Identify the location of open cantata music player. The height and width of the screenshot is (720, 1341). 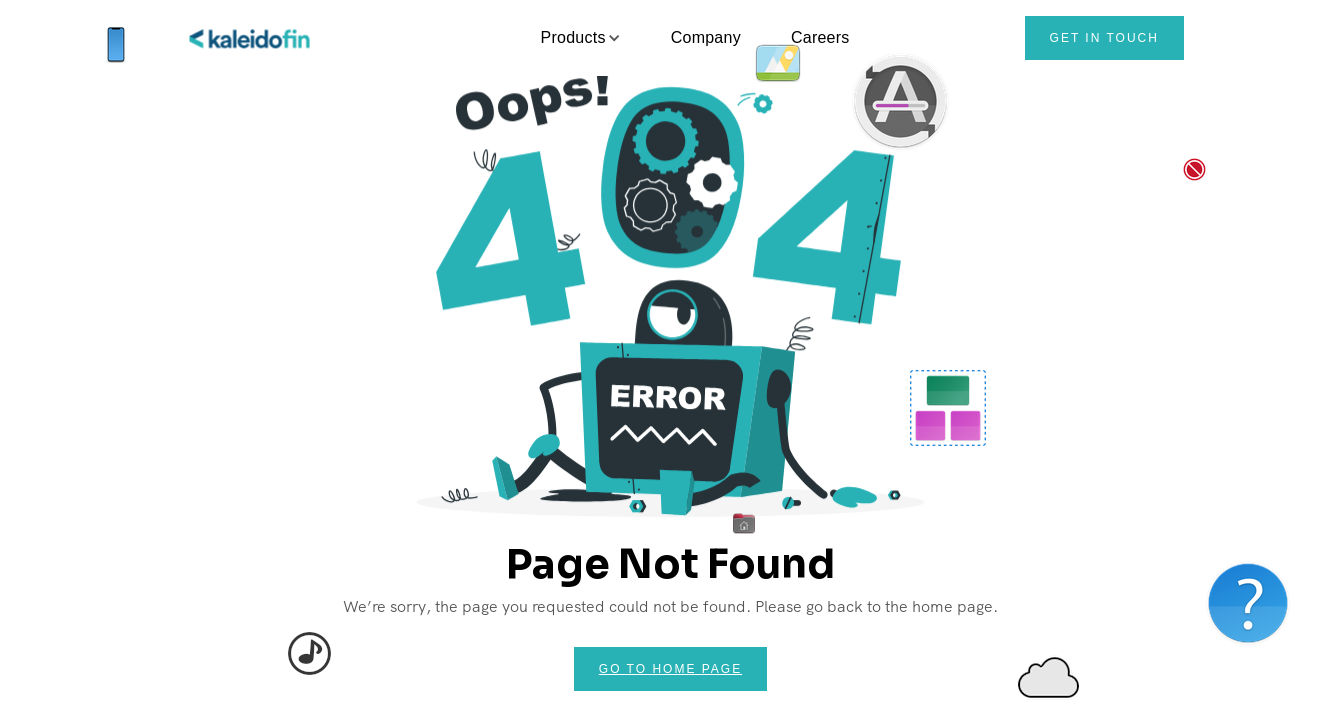
(309, 653).